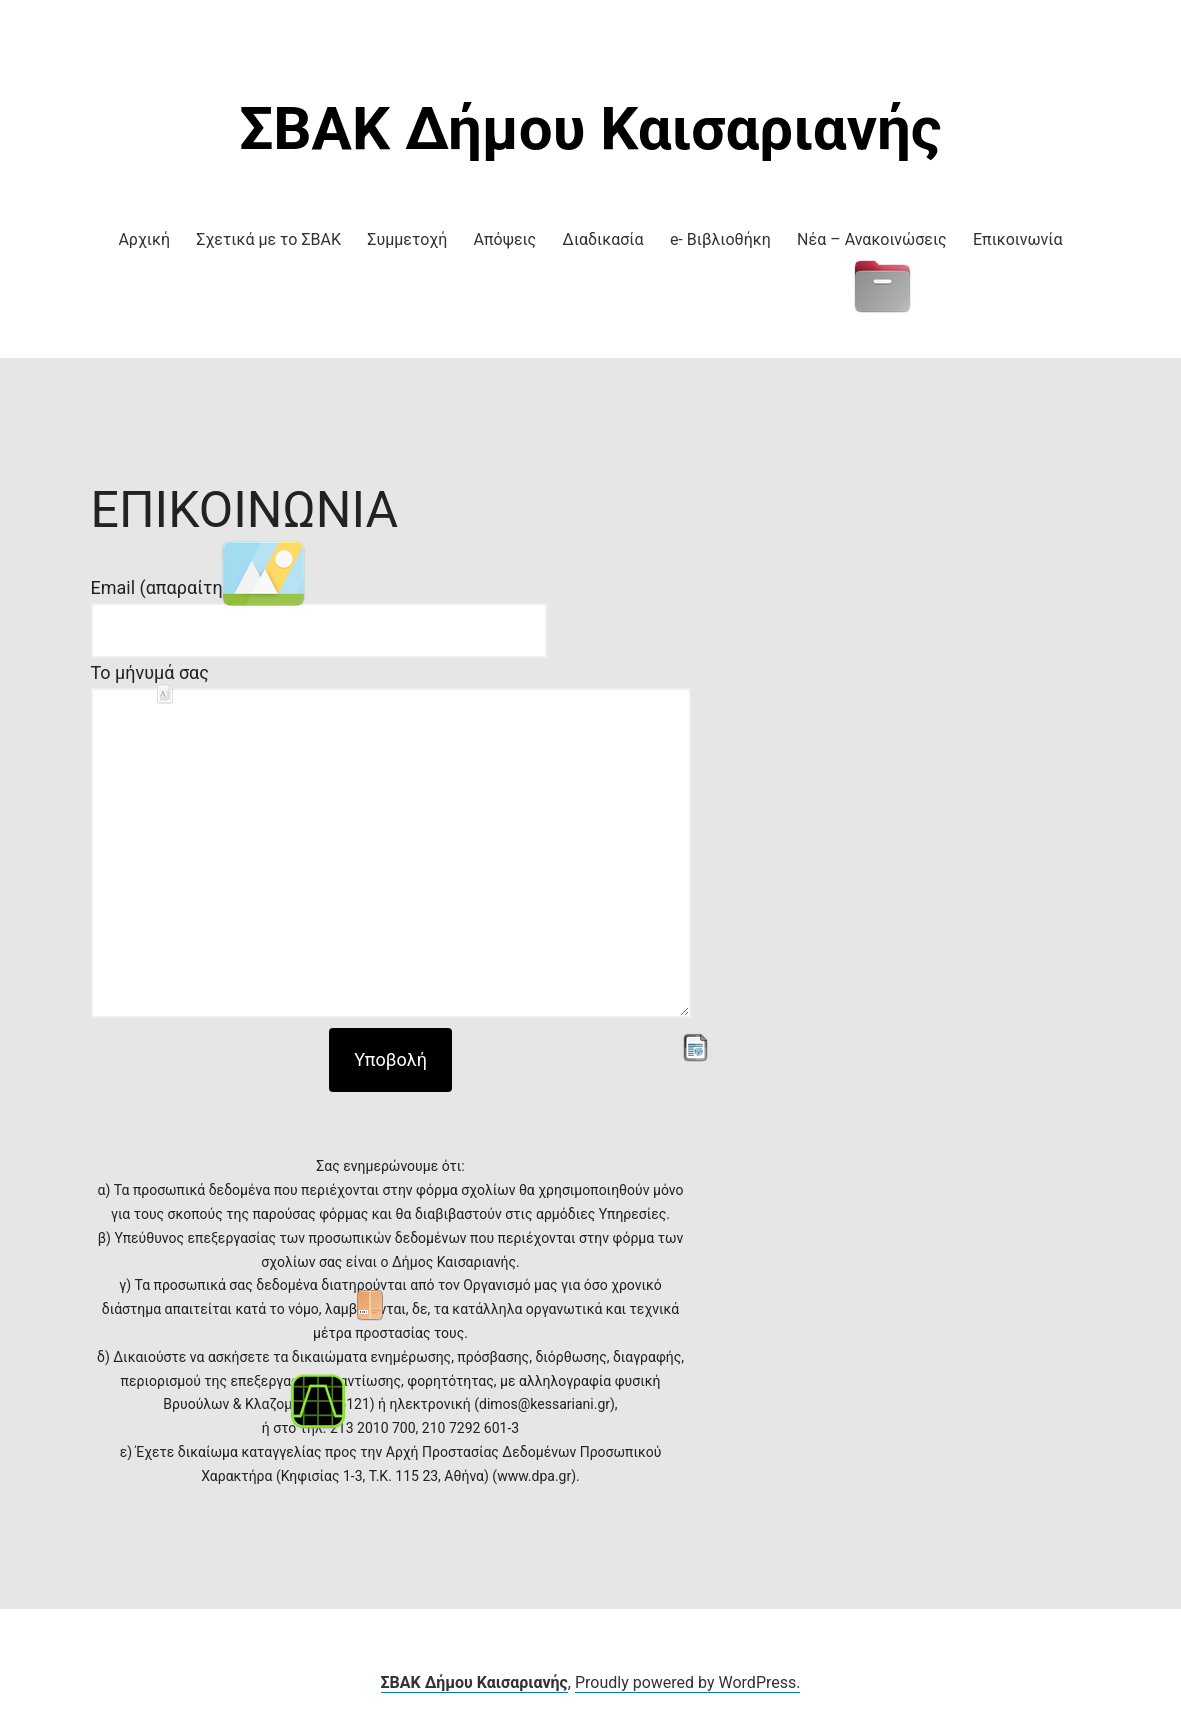 Image resolution: width=1181 pixels, height=1726 pixels. What do you see at coordinates (318, 1401) in the screenshot?
I see `open gtkwave waveform viewer application` at bounding box center [318, 1401].